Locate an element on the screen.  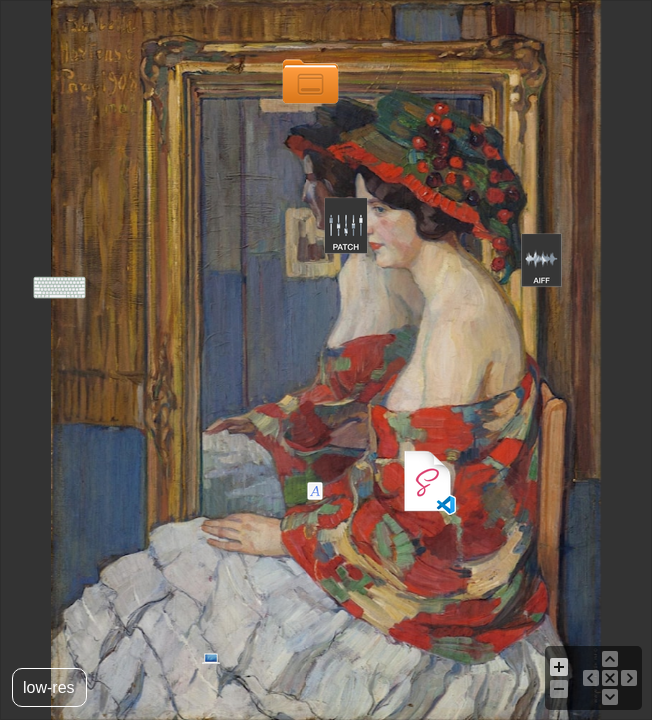
indicates this mac device in system preferences is located at coordinates (211, 658).